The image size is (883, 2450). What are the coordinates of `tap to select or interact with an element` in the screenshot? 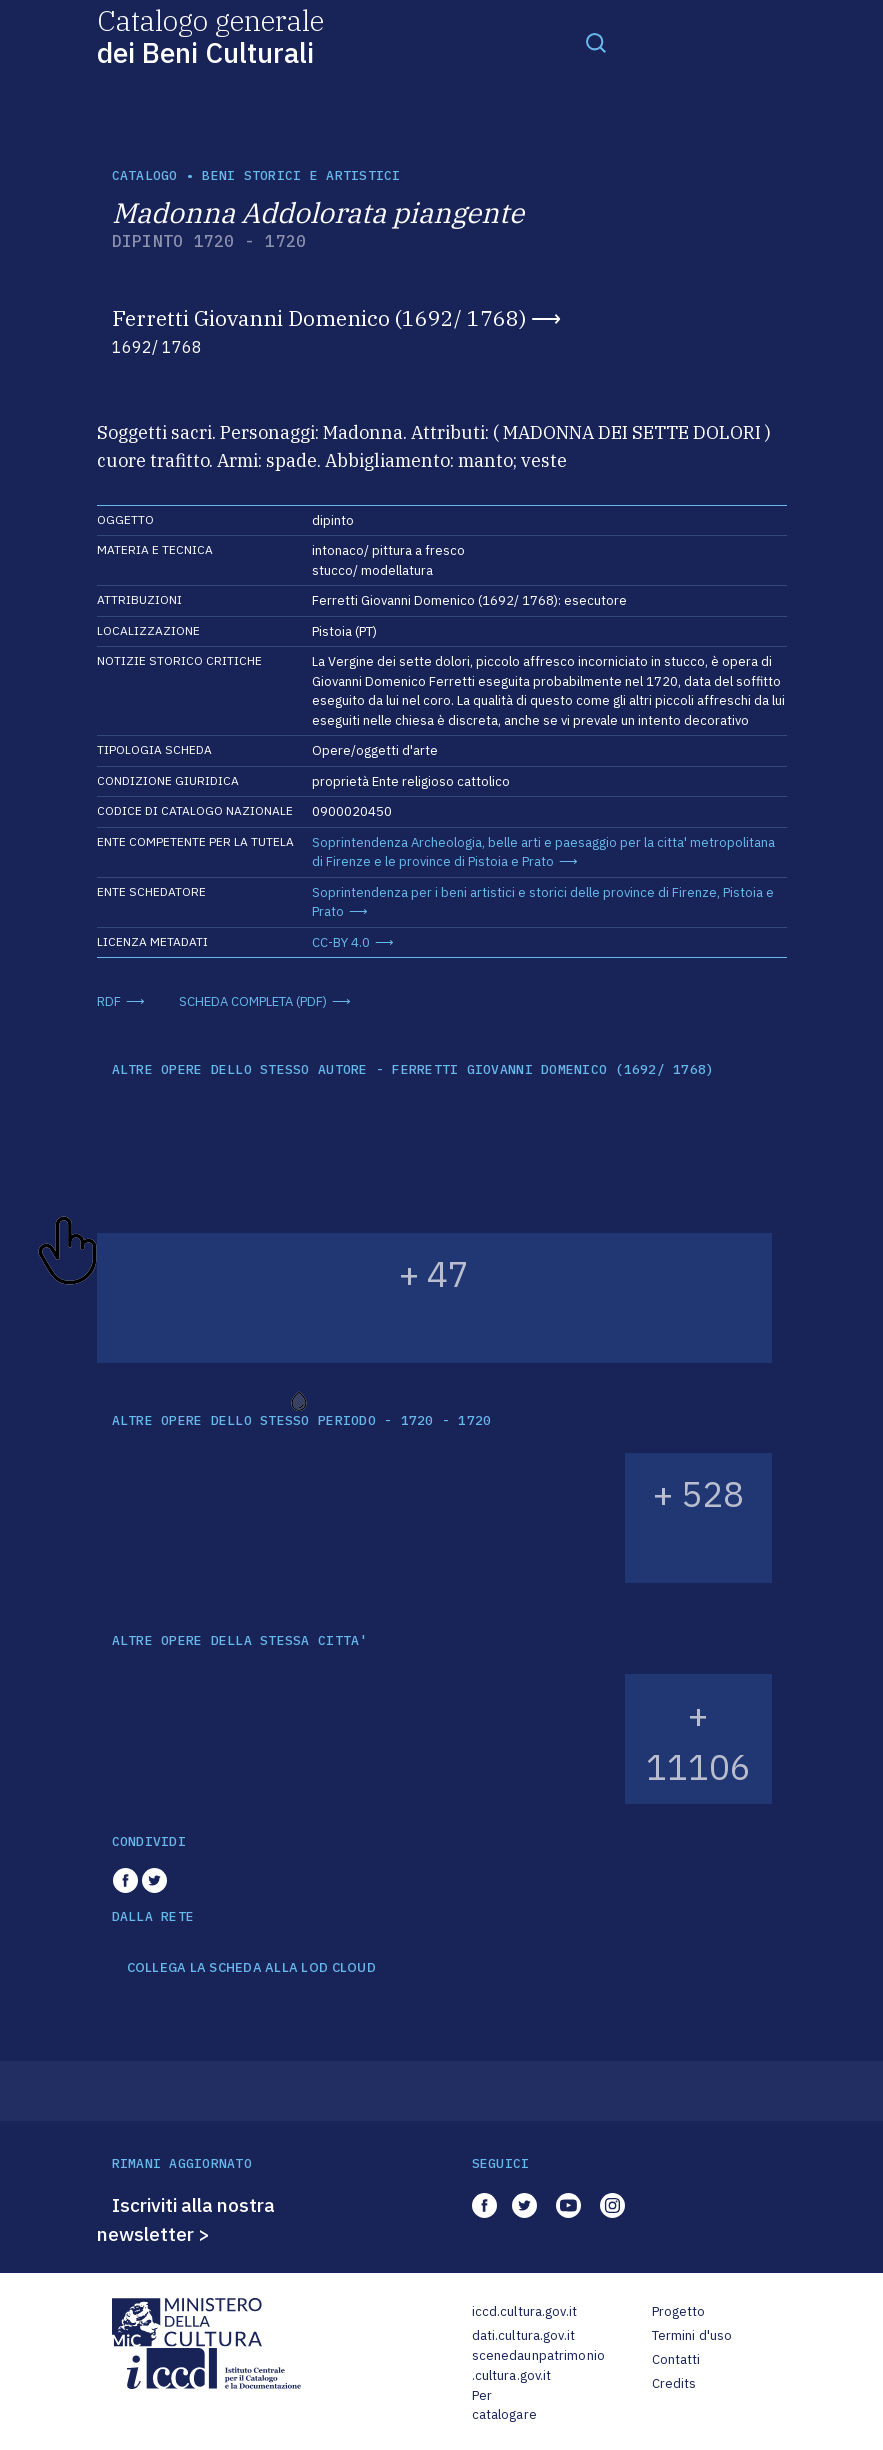 It's located at (67, 1250).